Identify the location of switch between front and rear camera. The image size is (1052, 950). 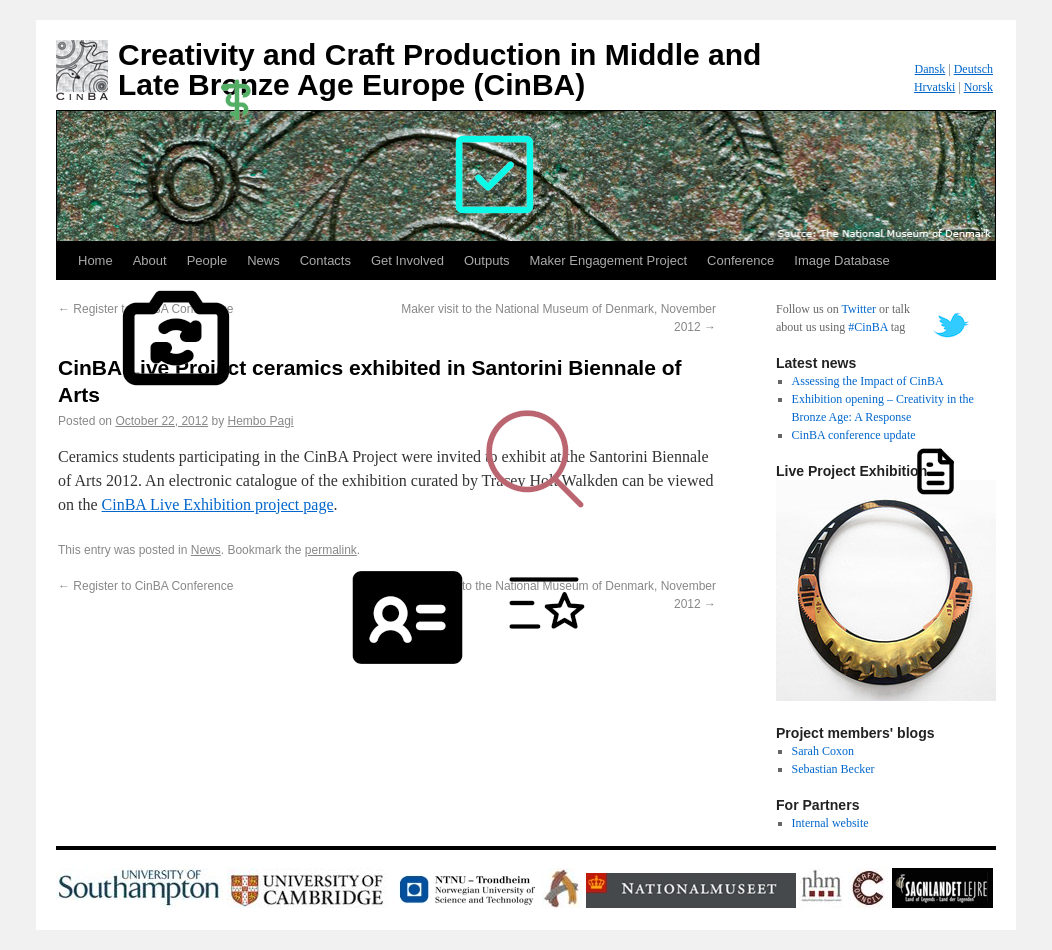
(176, 340).